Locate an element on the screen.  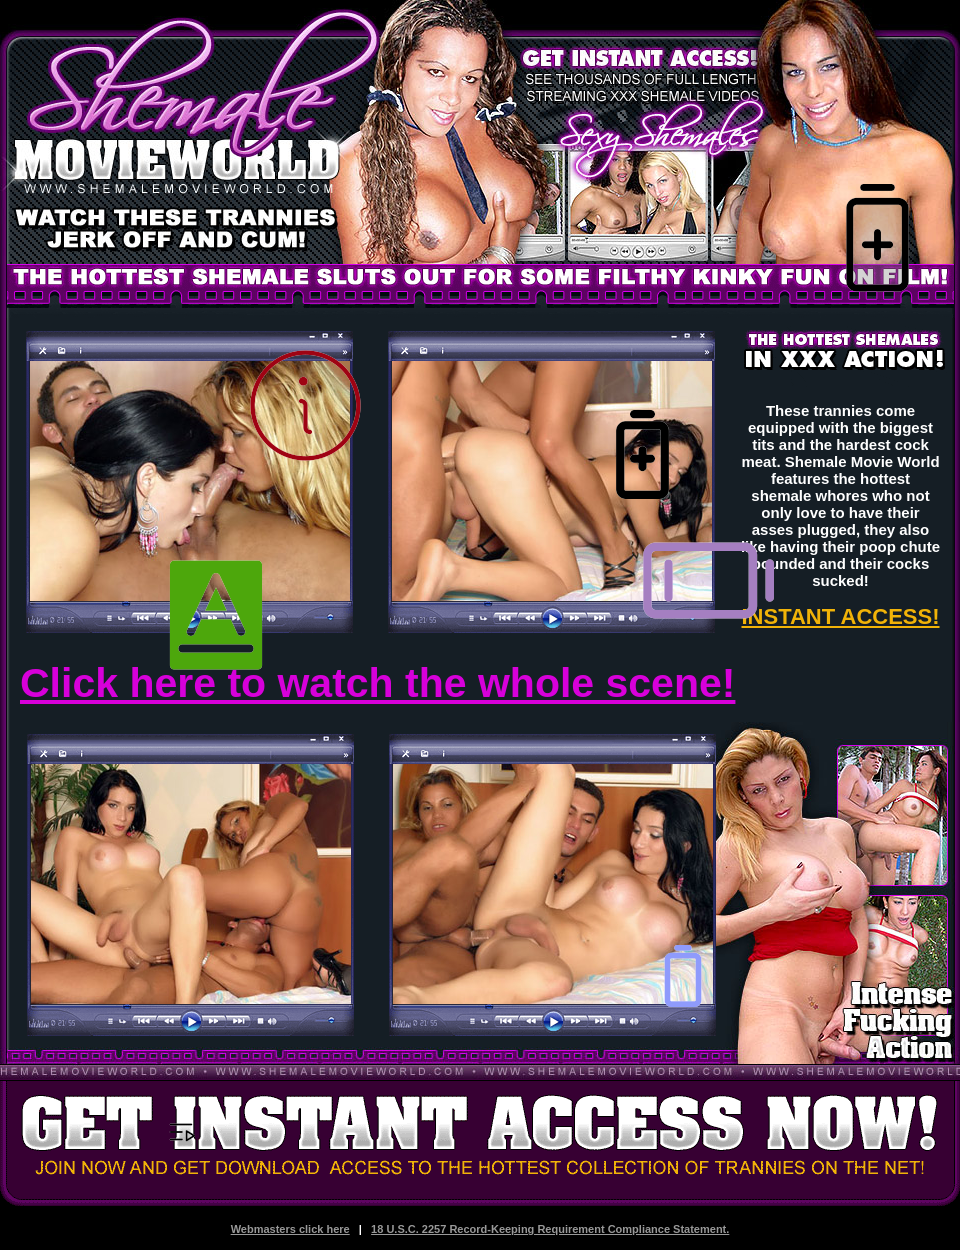
indicates low battery status is located at coordinates (706, 580).